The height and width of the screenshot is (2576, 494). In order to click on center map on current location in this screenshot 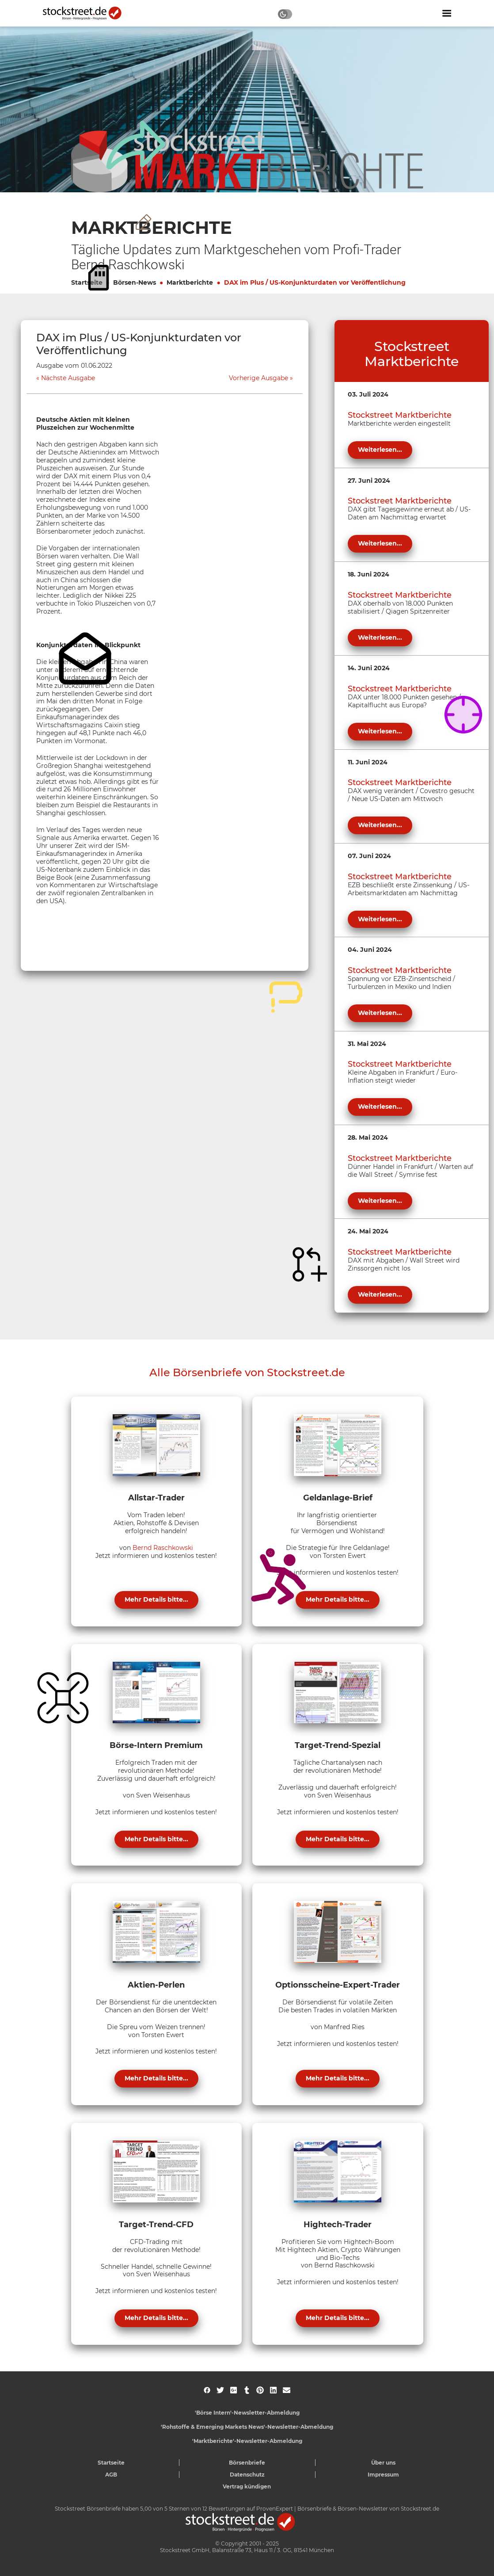, I will do `click(463, 714)`.